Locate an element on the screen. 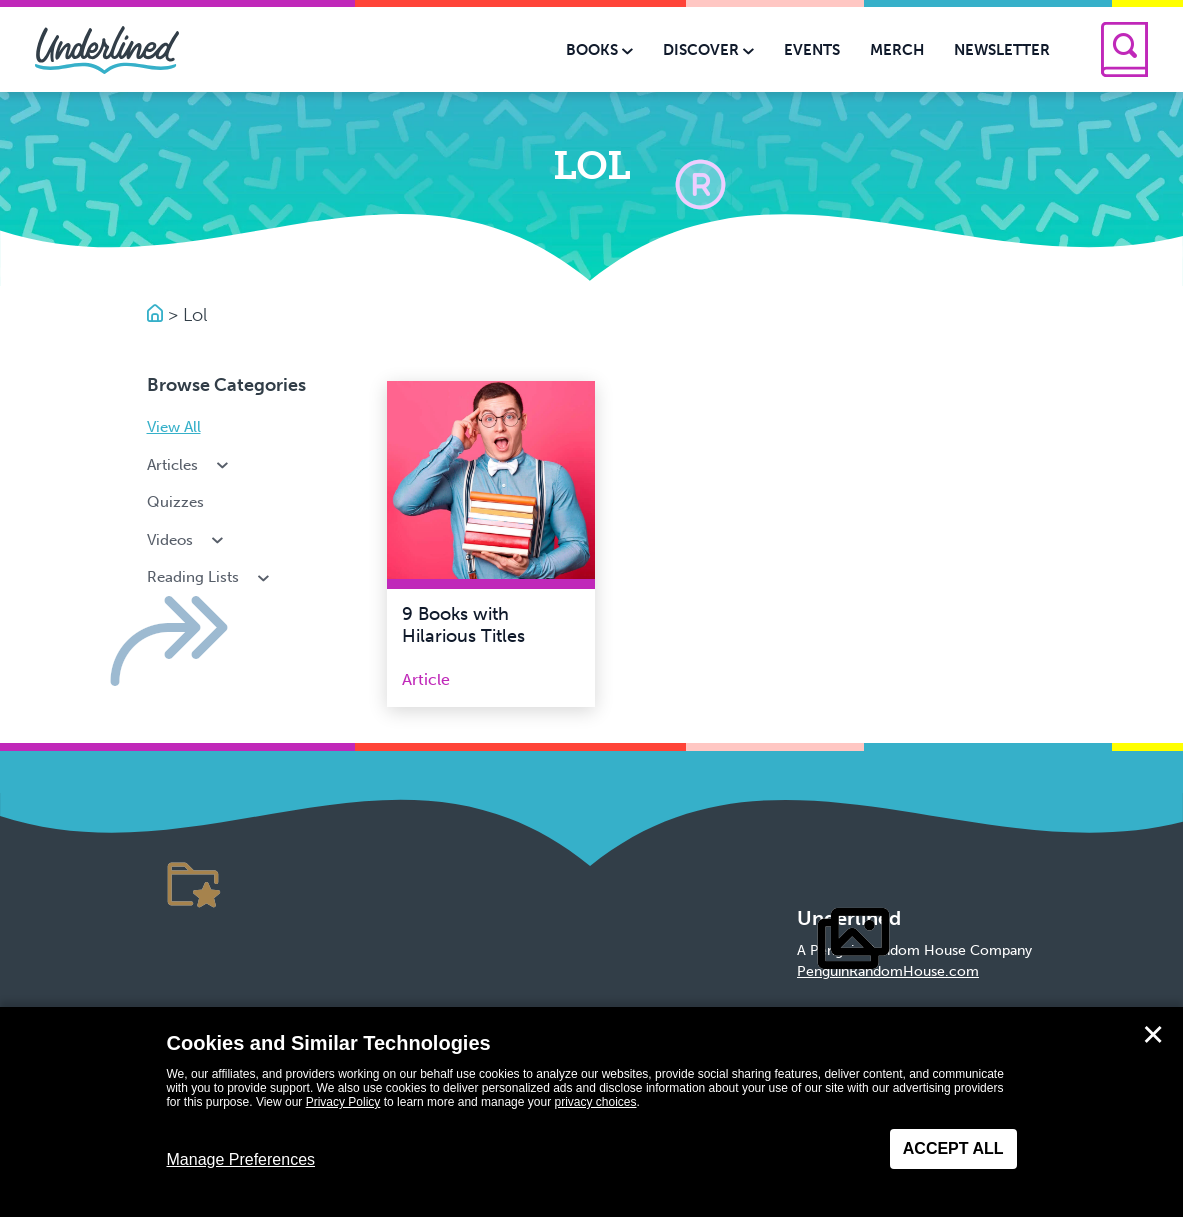  forward message or content to multiple recipients is located at coordinates (169, 641).